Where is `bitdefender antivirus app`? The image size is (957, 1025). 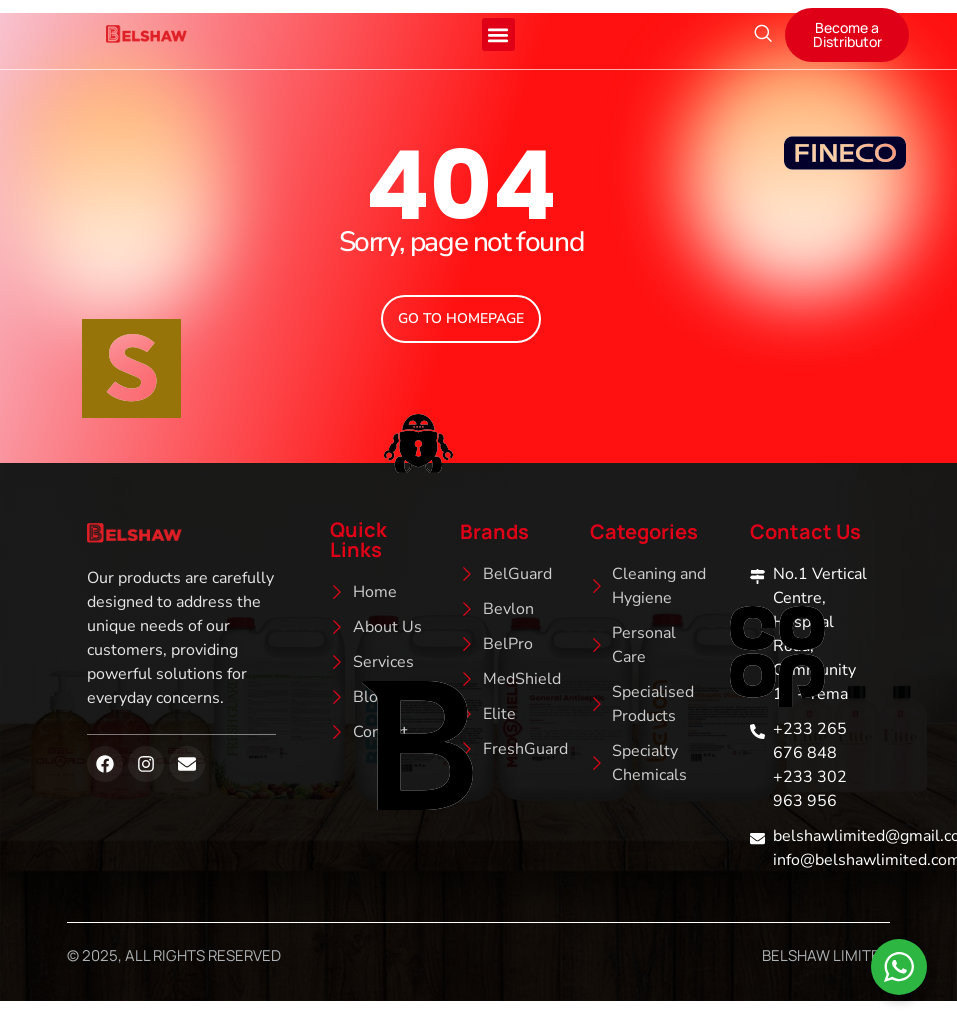
bitdefender antivirus app is located at coordinates (417, 745).